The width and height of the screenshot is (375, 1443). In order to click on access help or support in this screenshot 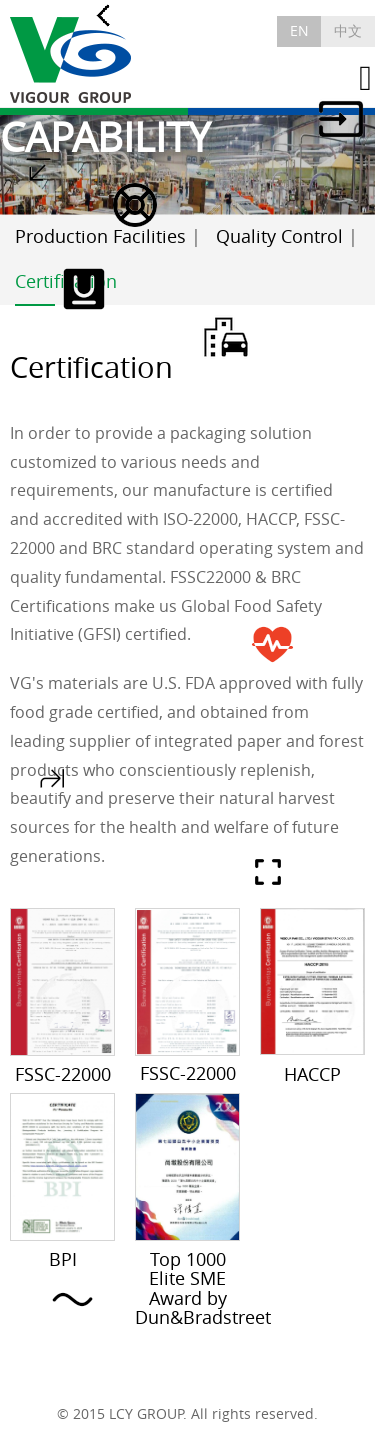, I will do `click(135, 205)`.